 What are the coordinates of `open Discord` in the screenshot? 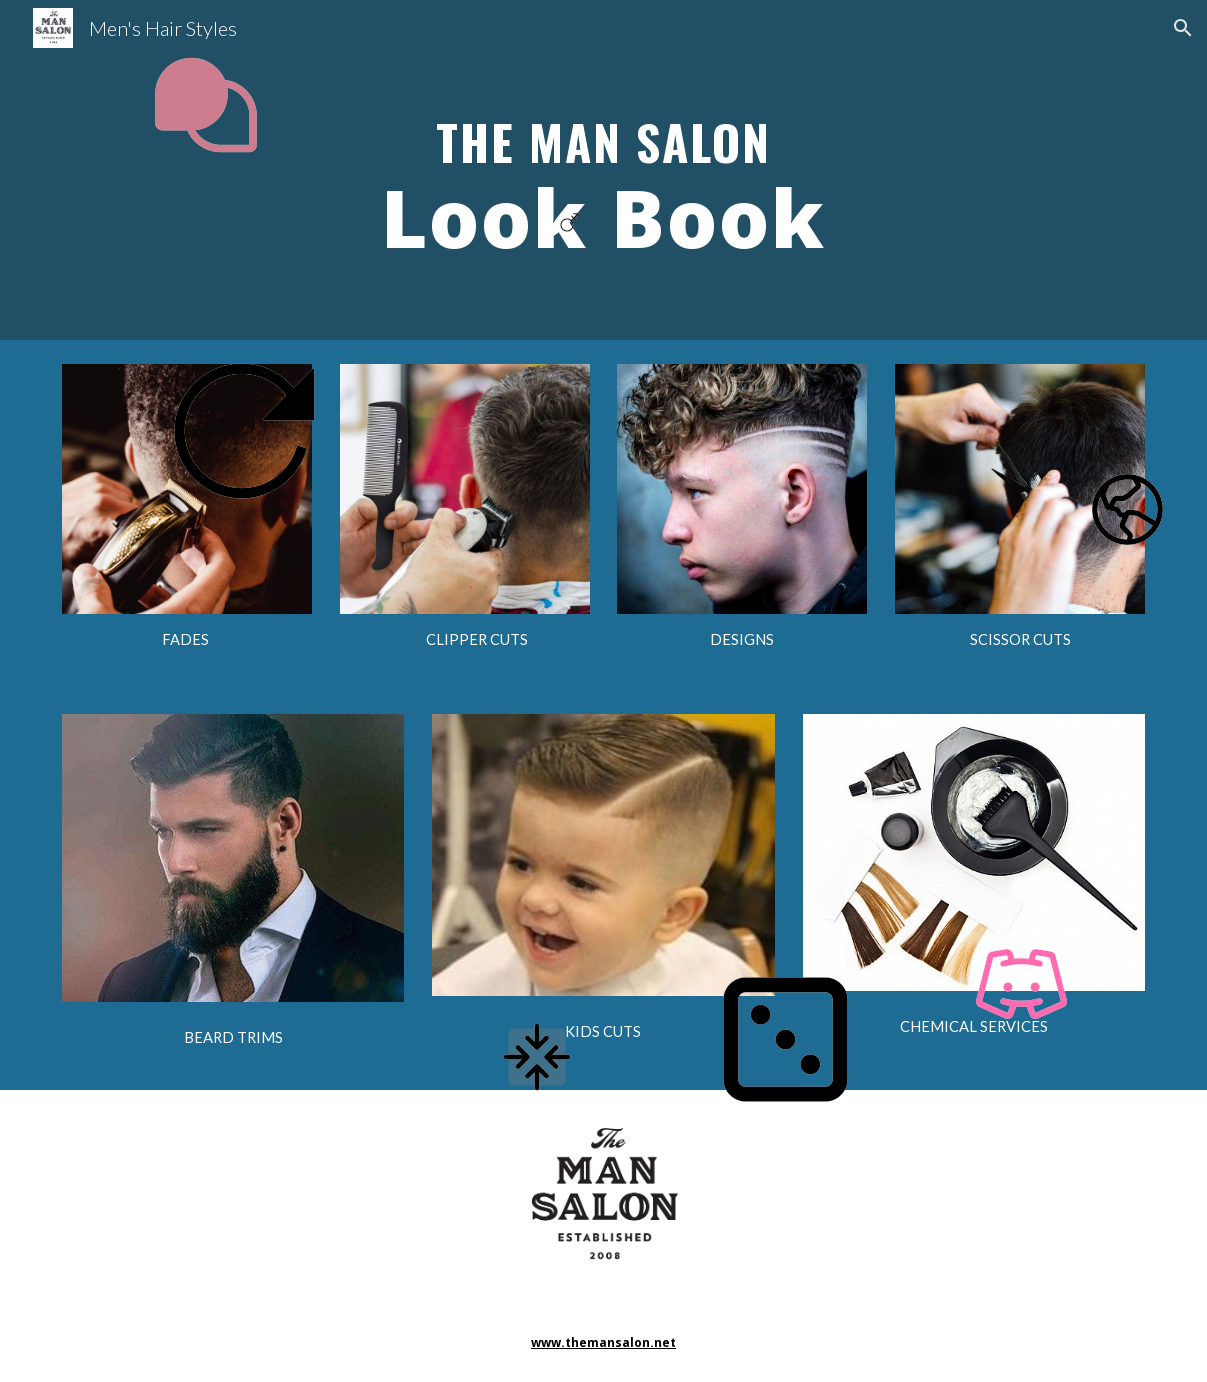 It's located at (1021, 982).